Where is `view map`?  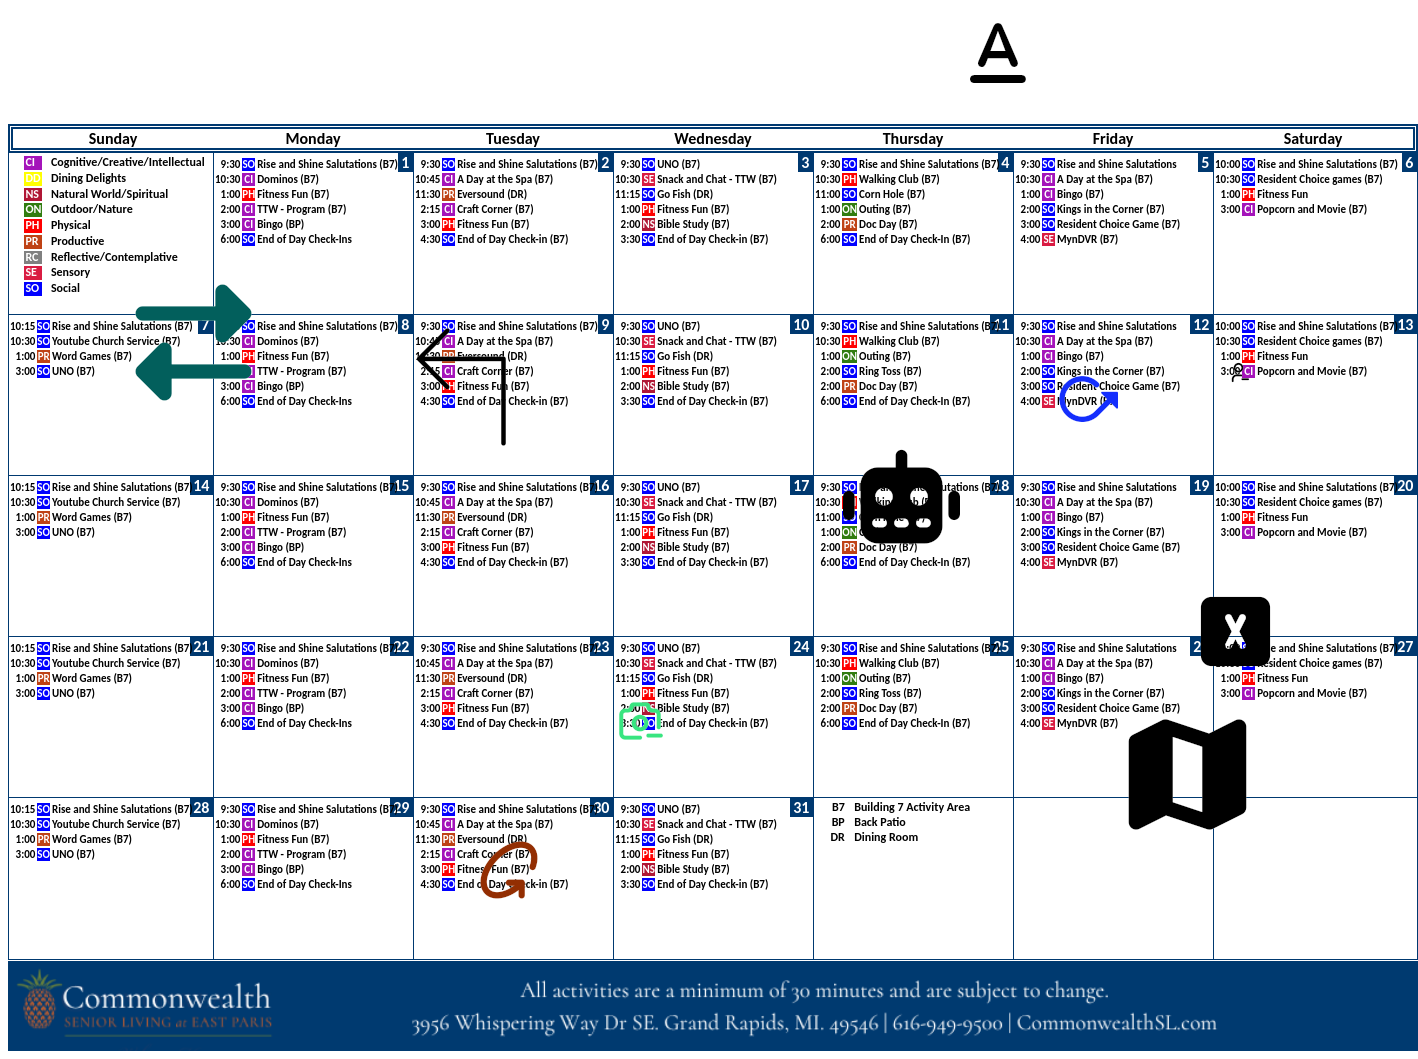
view map is located at coordinates (1187, 774).